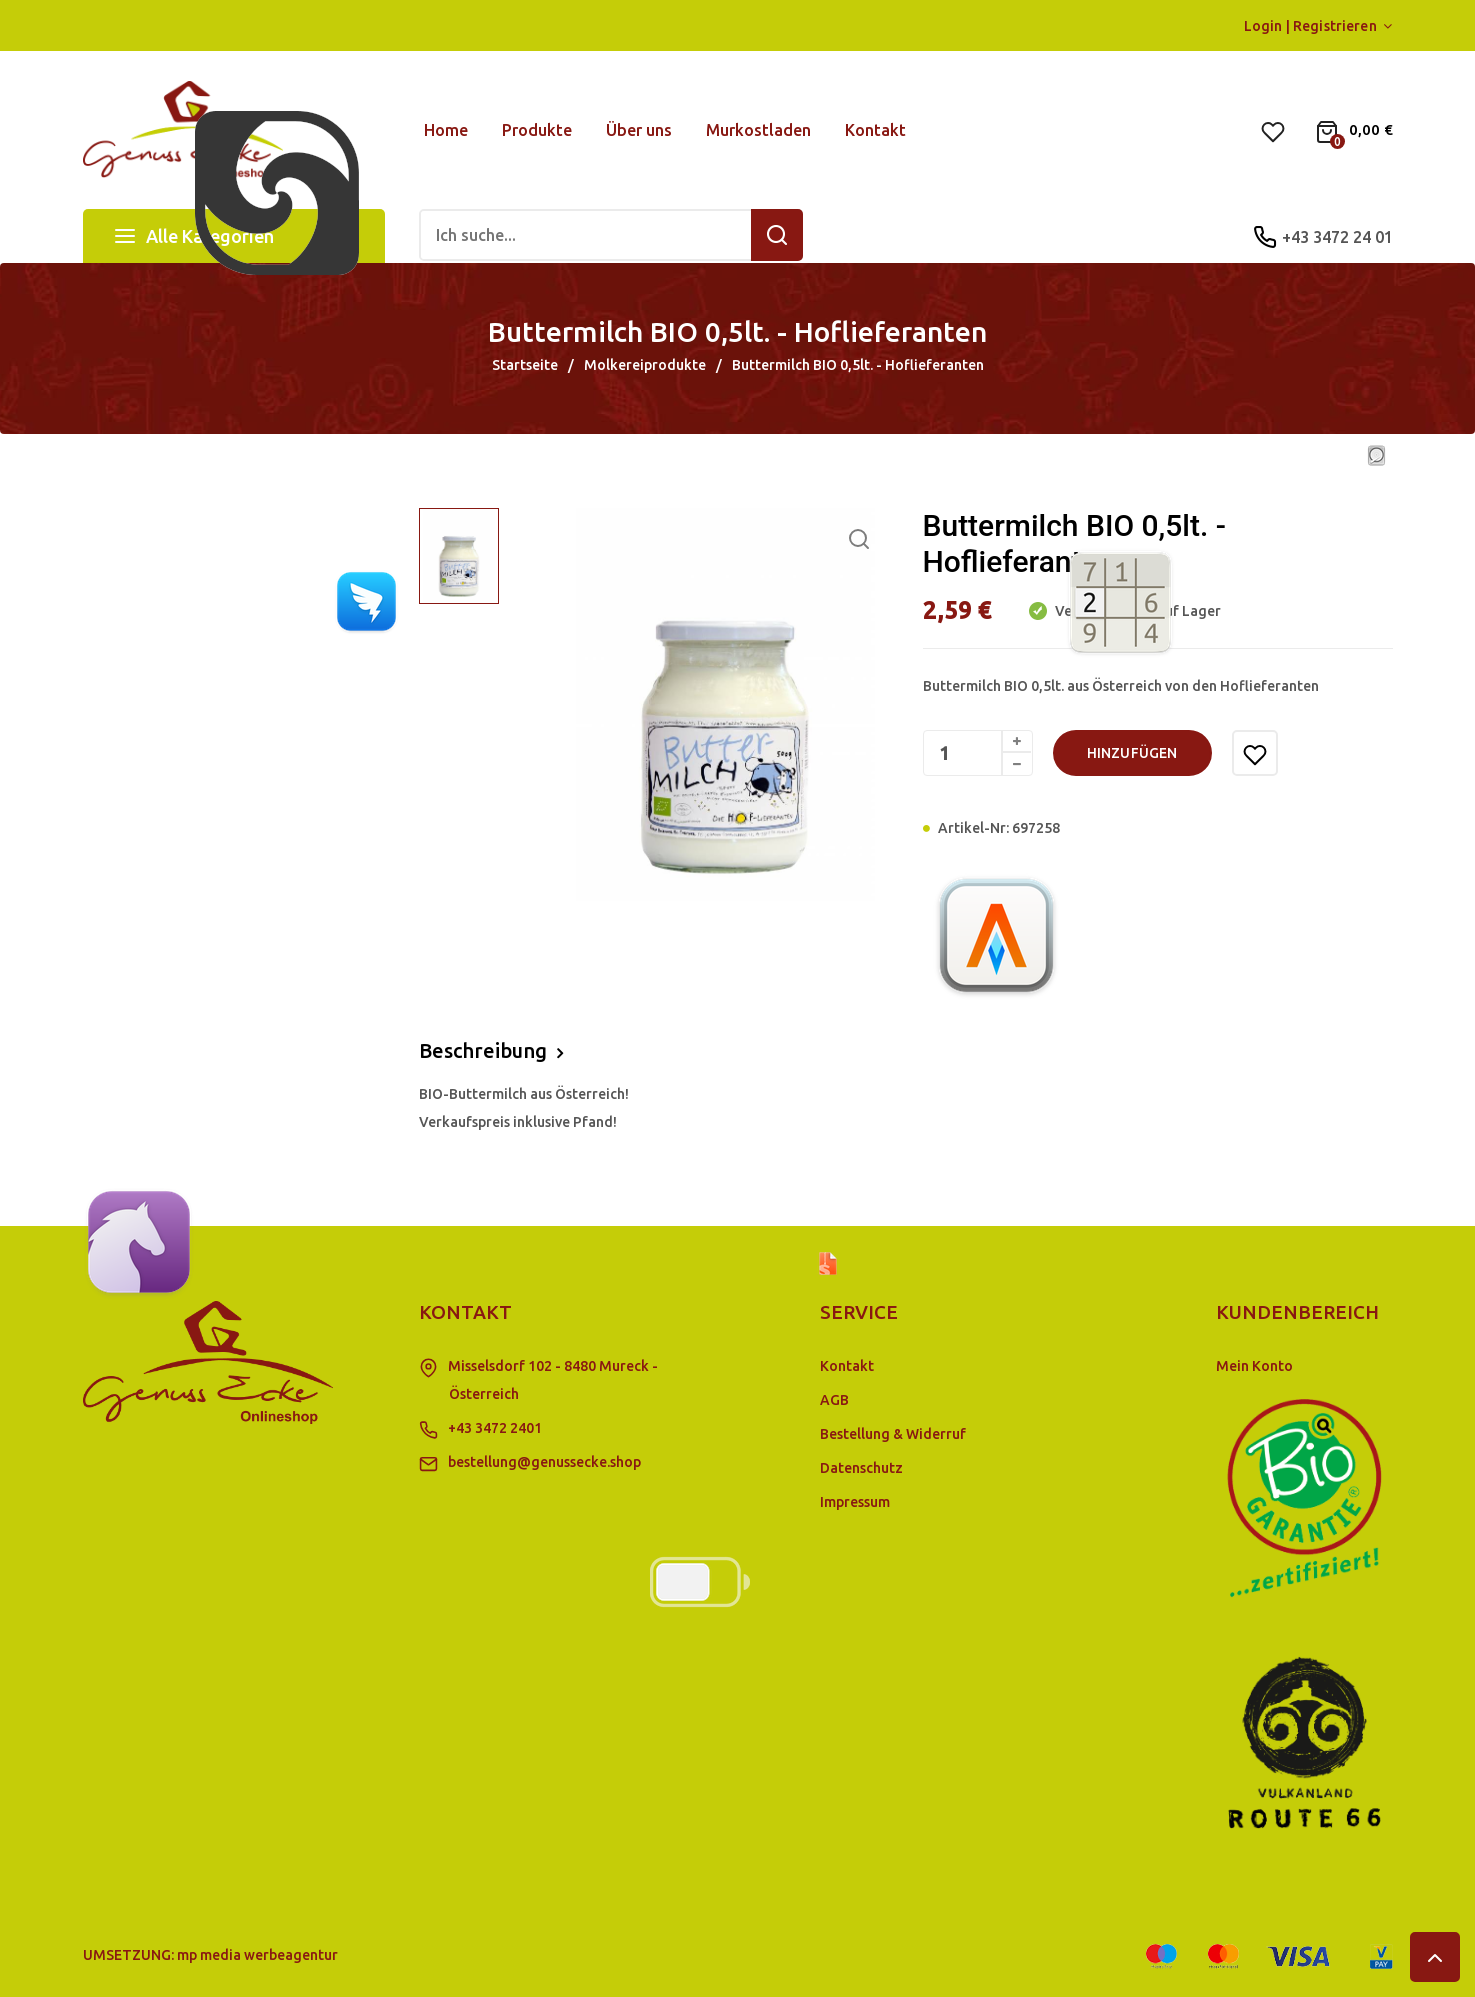 The image size is (1475, 1997). Describe the element at coordinates (700, 1582) in the screenshot. I see `indicates battery level at 60% charge` at that location.